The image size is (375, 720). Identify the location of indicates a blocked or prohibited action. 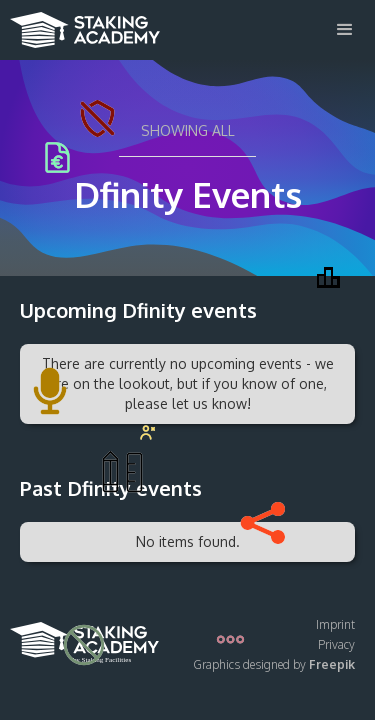
(84, 645).